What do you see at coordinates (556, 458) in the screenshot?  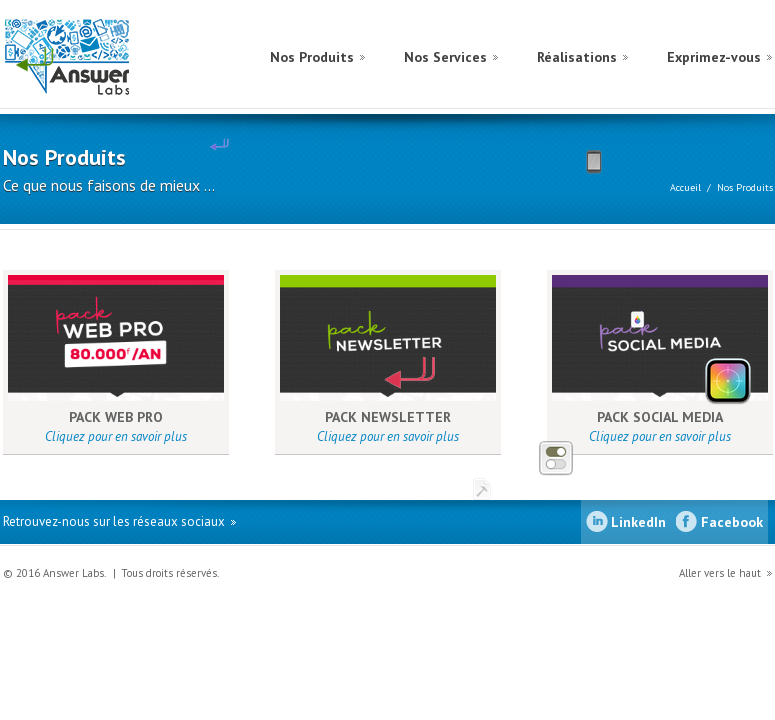 I see `open gnome tweaks settings` at bounding box center [556, 458].